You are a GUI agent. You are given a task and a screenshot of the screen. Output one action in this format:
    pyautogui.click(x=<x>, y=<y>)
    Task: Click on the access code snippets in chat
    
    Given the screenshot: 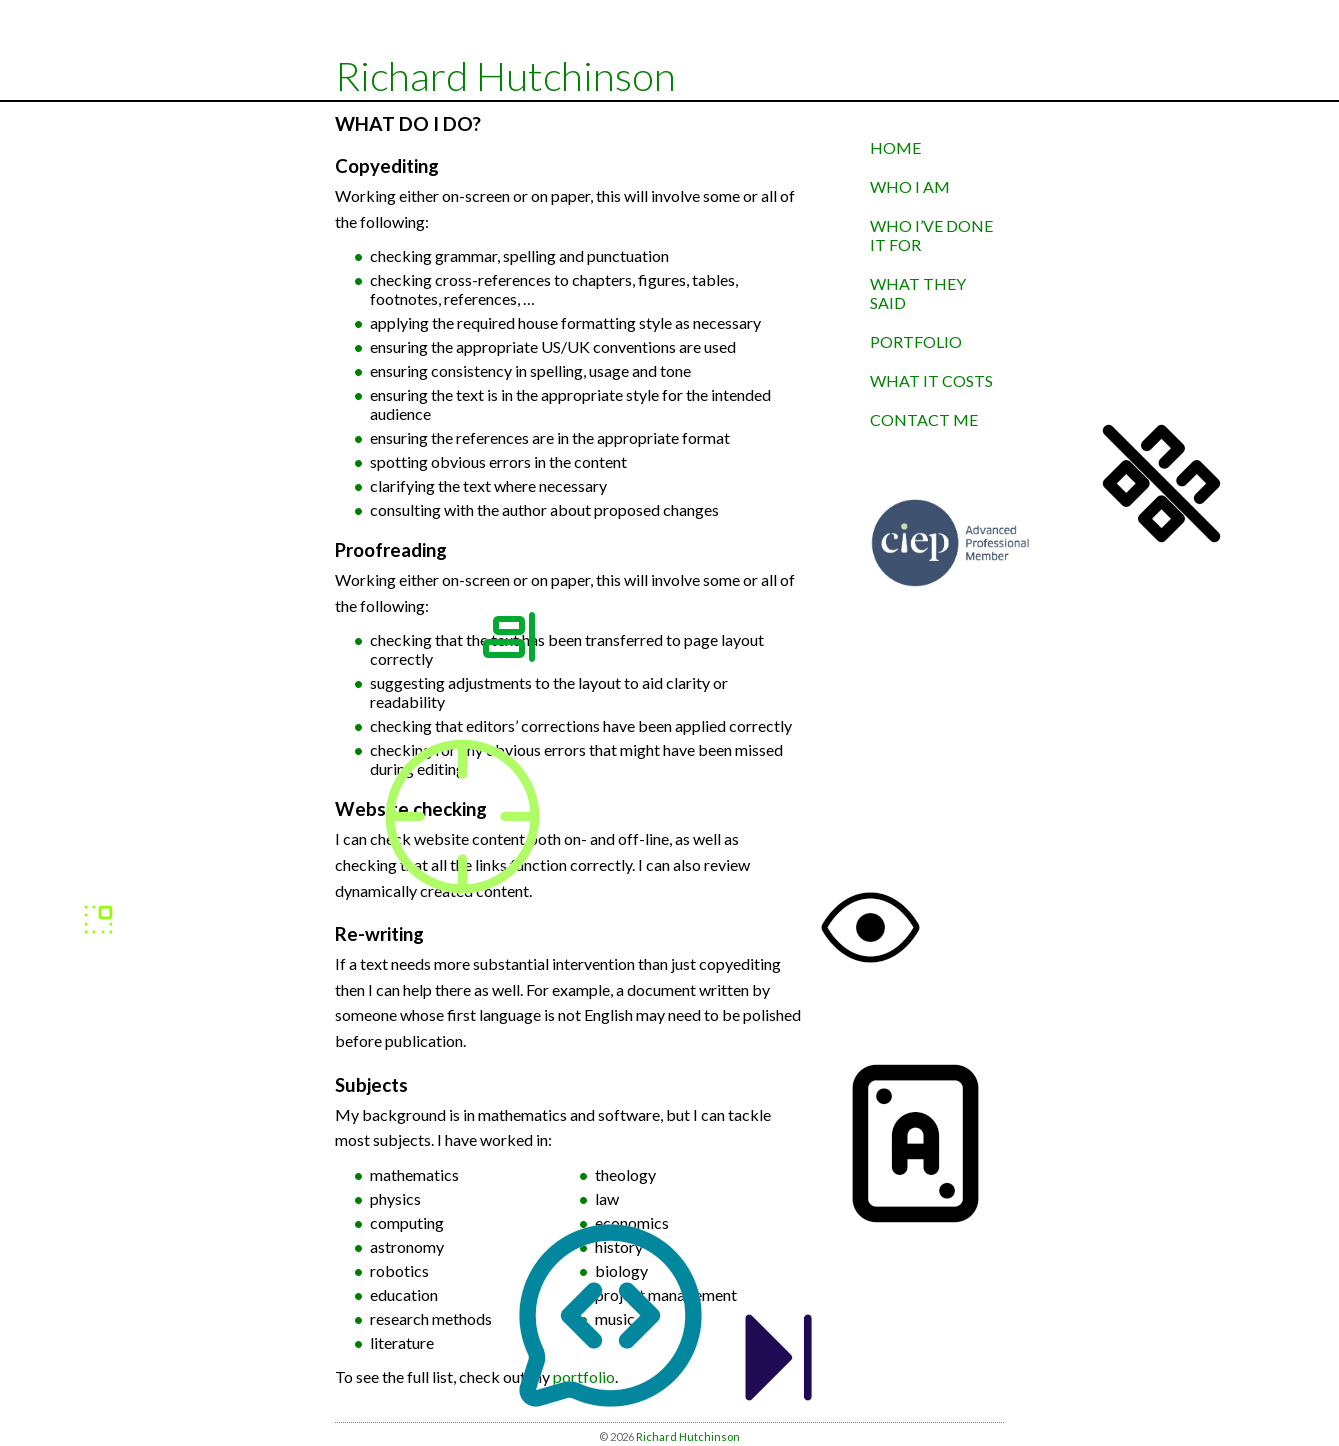 What is the action you would take?
    pyautogui.click(x=610, y=1315)
    